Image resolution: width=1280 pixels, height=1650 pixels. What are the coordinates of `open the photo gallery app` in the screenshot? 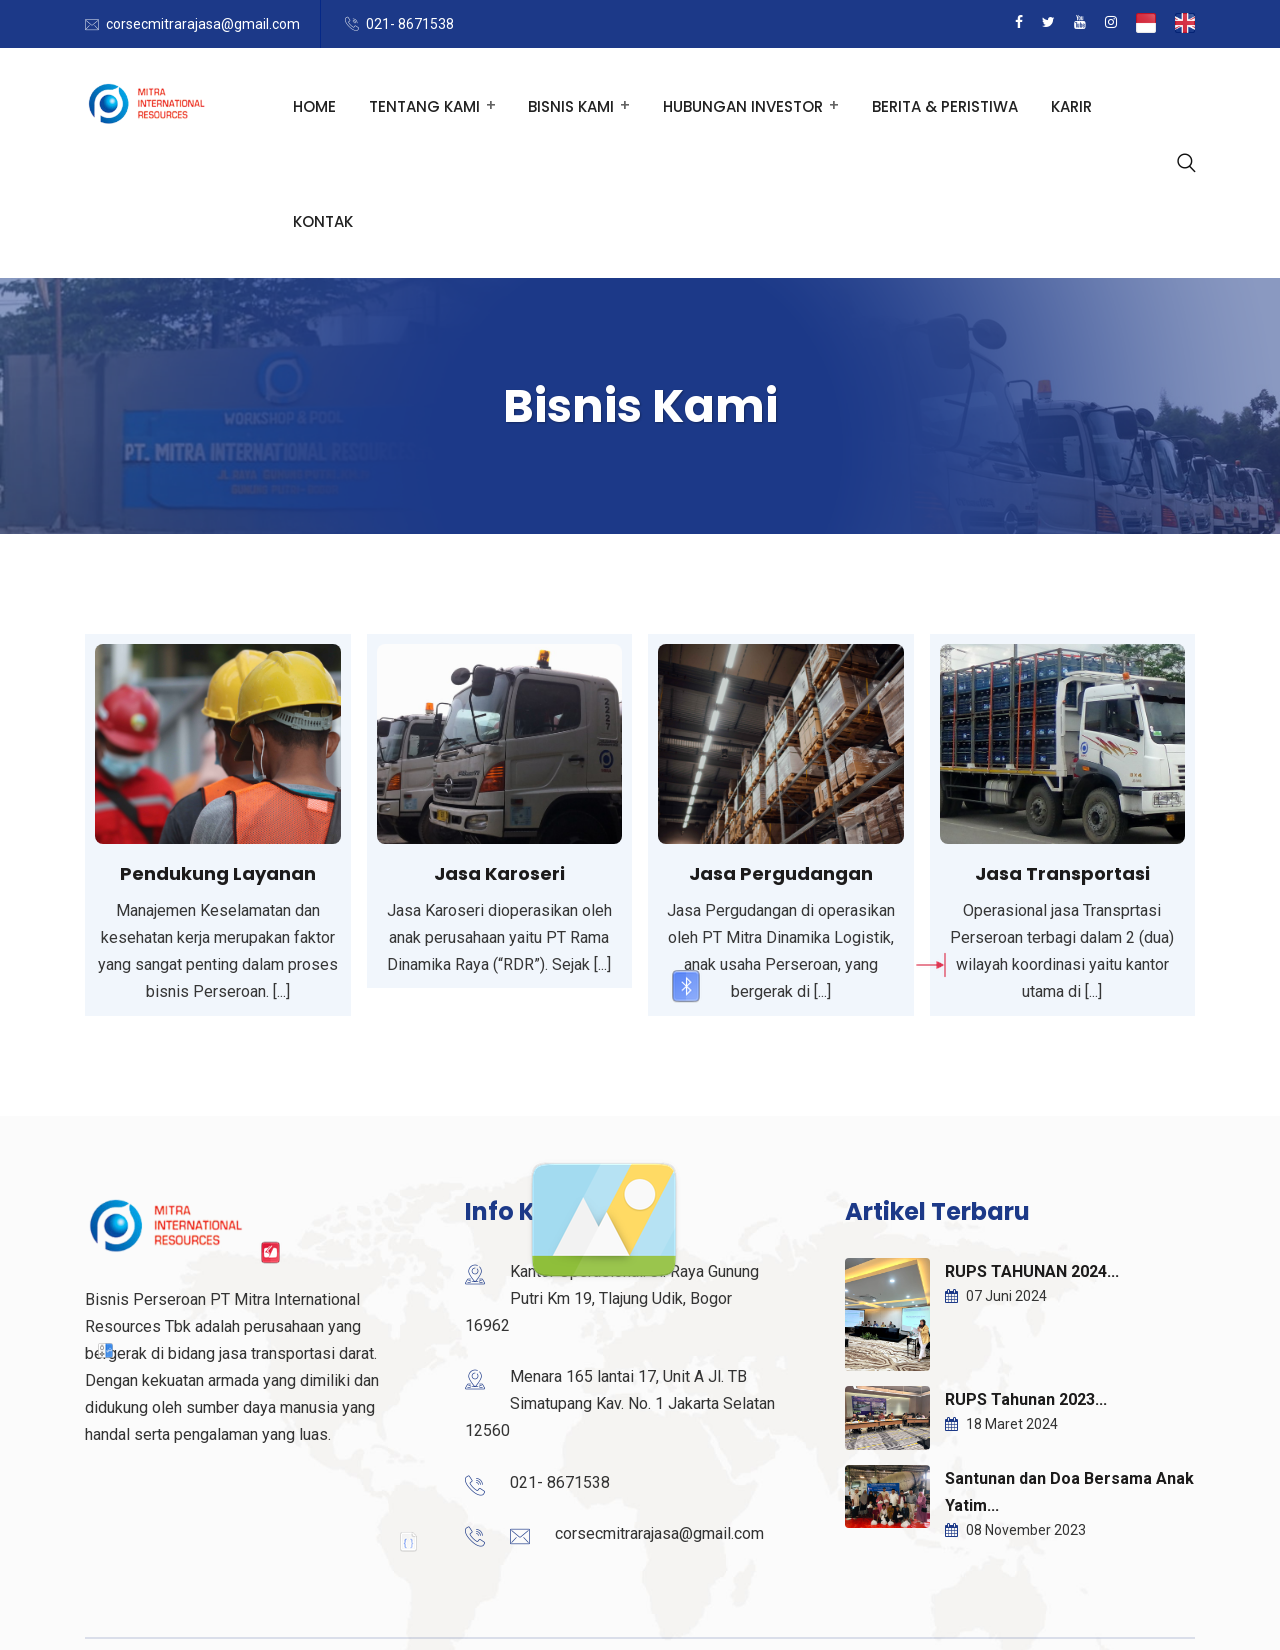 It's located at (604, 1220).